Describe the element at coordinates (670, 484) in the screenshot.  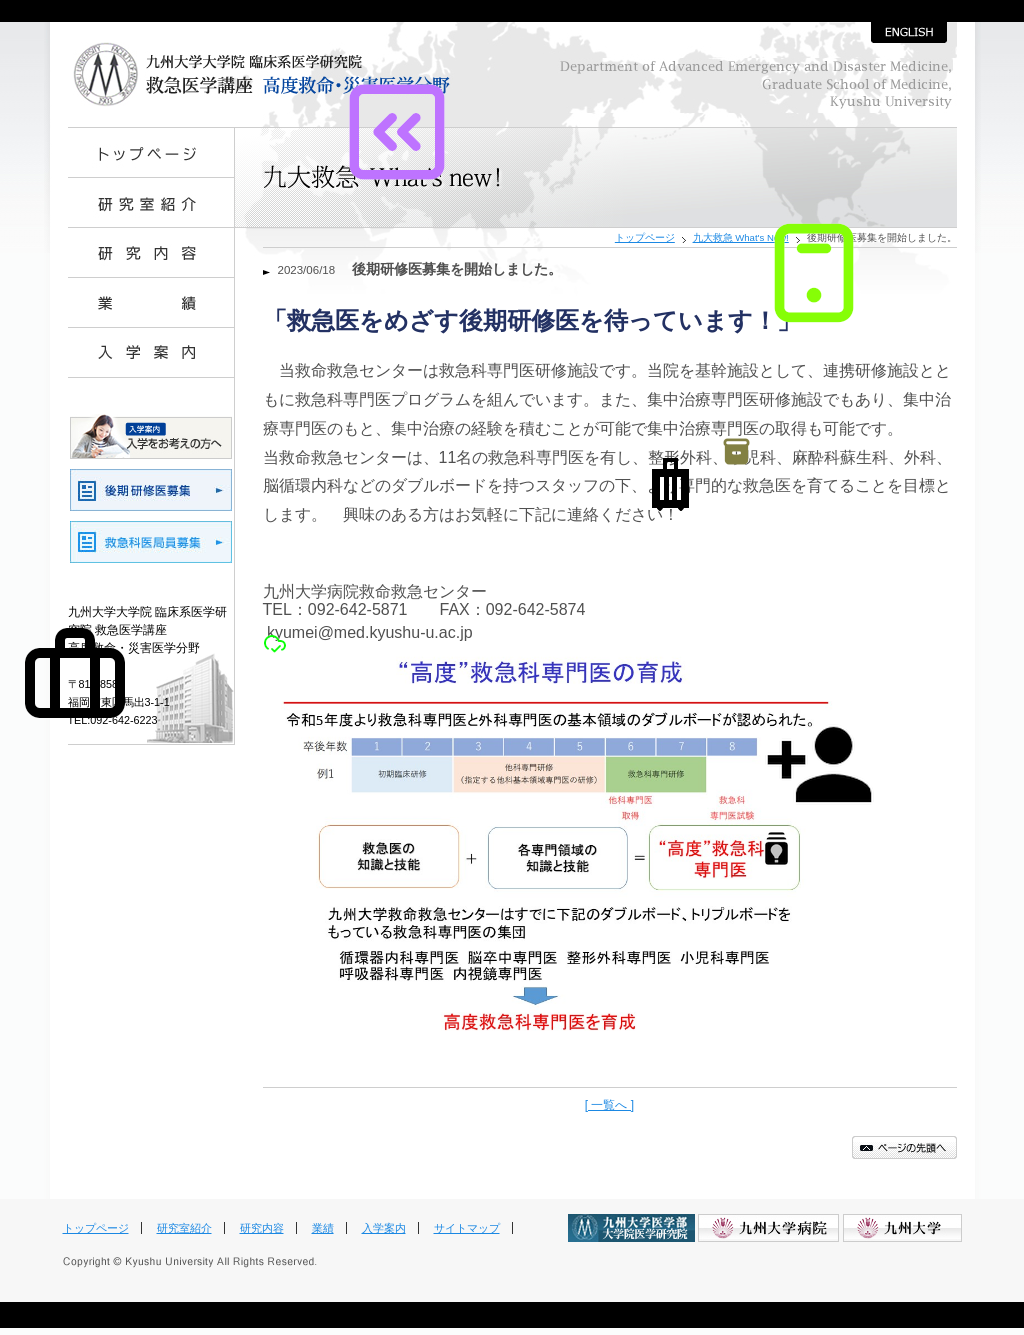
I see `access travel or trip information` at that location.